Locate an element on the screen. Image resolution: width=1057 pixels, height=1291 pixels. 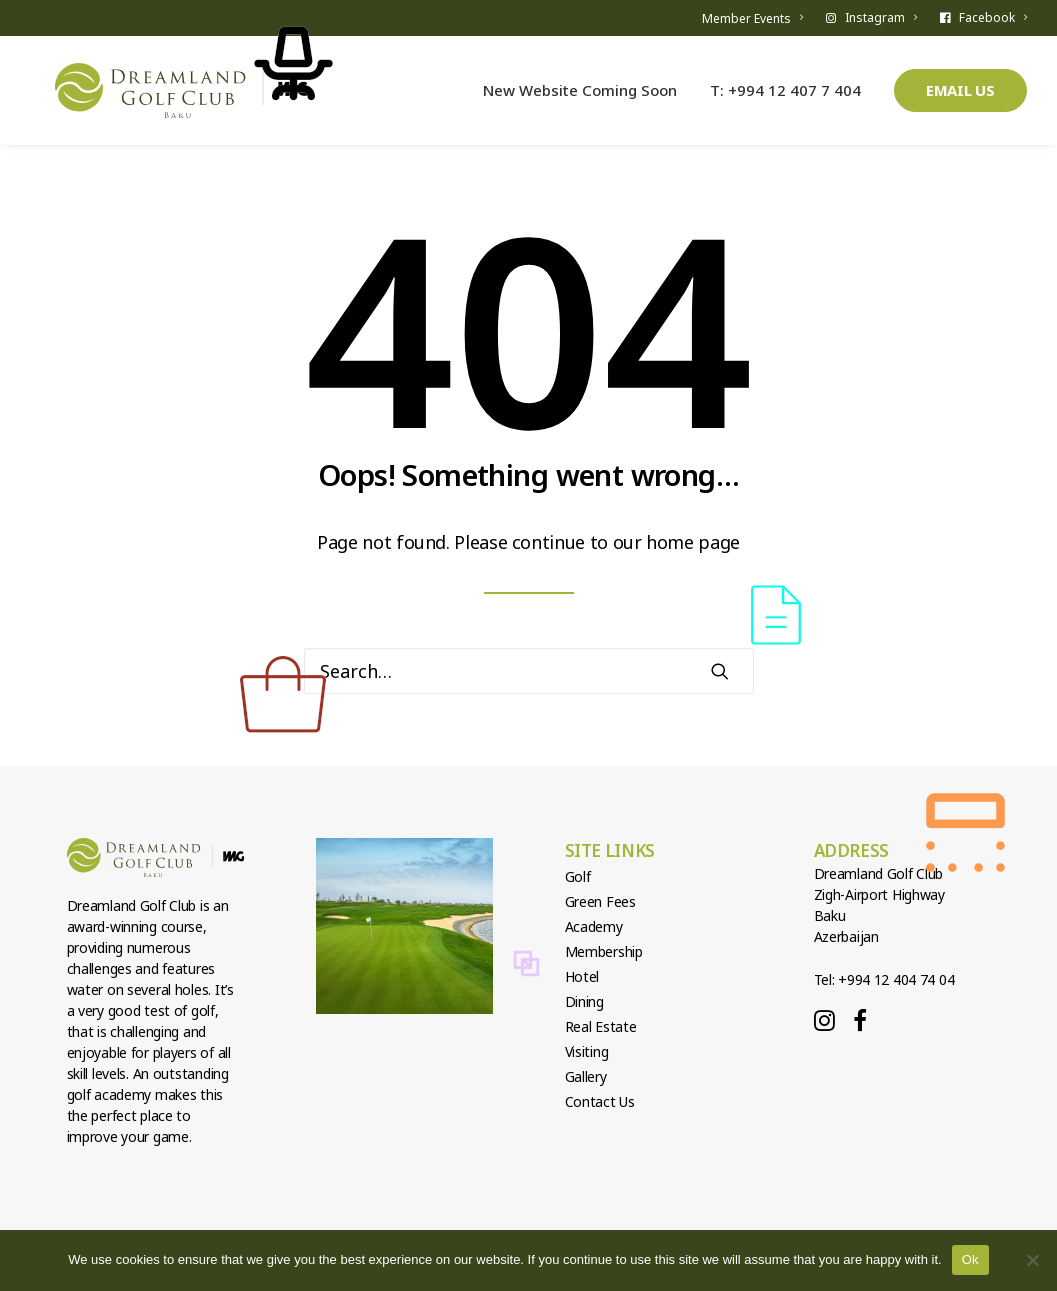
align content to top of container is located at coordinates (965, 832).